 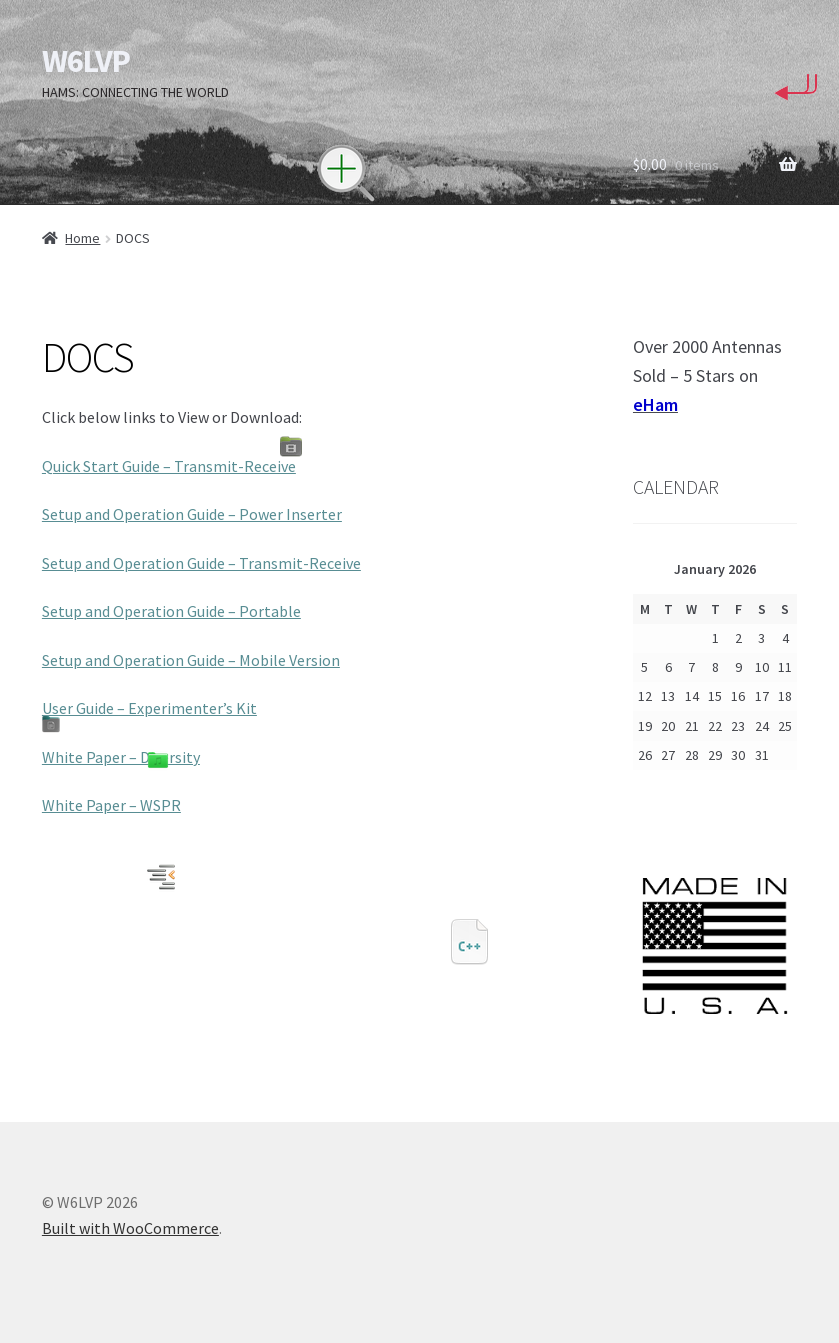 What do you see at coordinates (161, 878) in the screenshot?
I see `increase text indentation` at bounding box center [161, 878].